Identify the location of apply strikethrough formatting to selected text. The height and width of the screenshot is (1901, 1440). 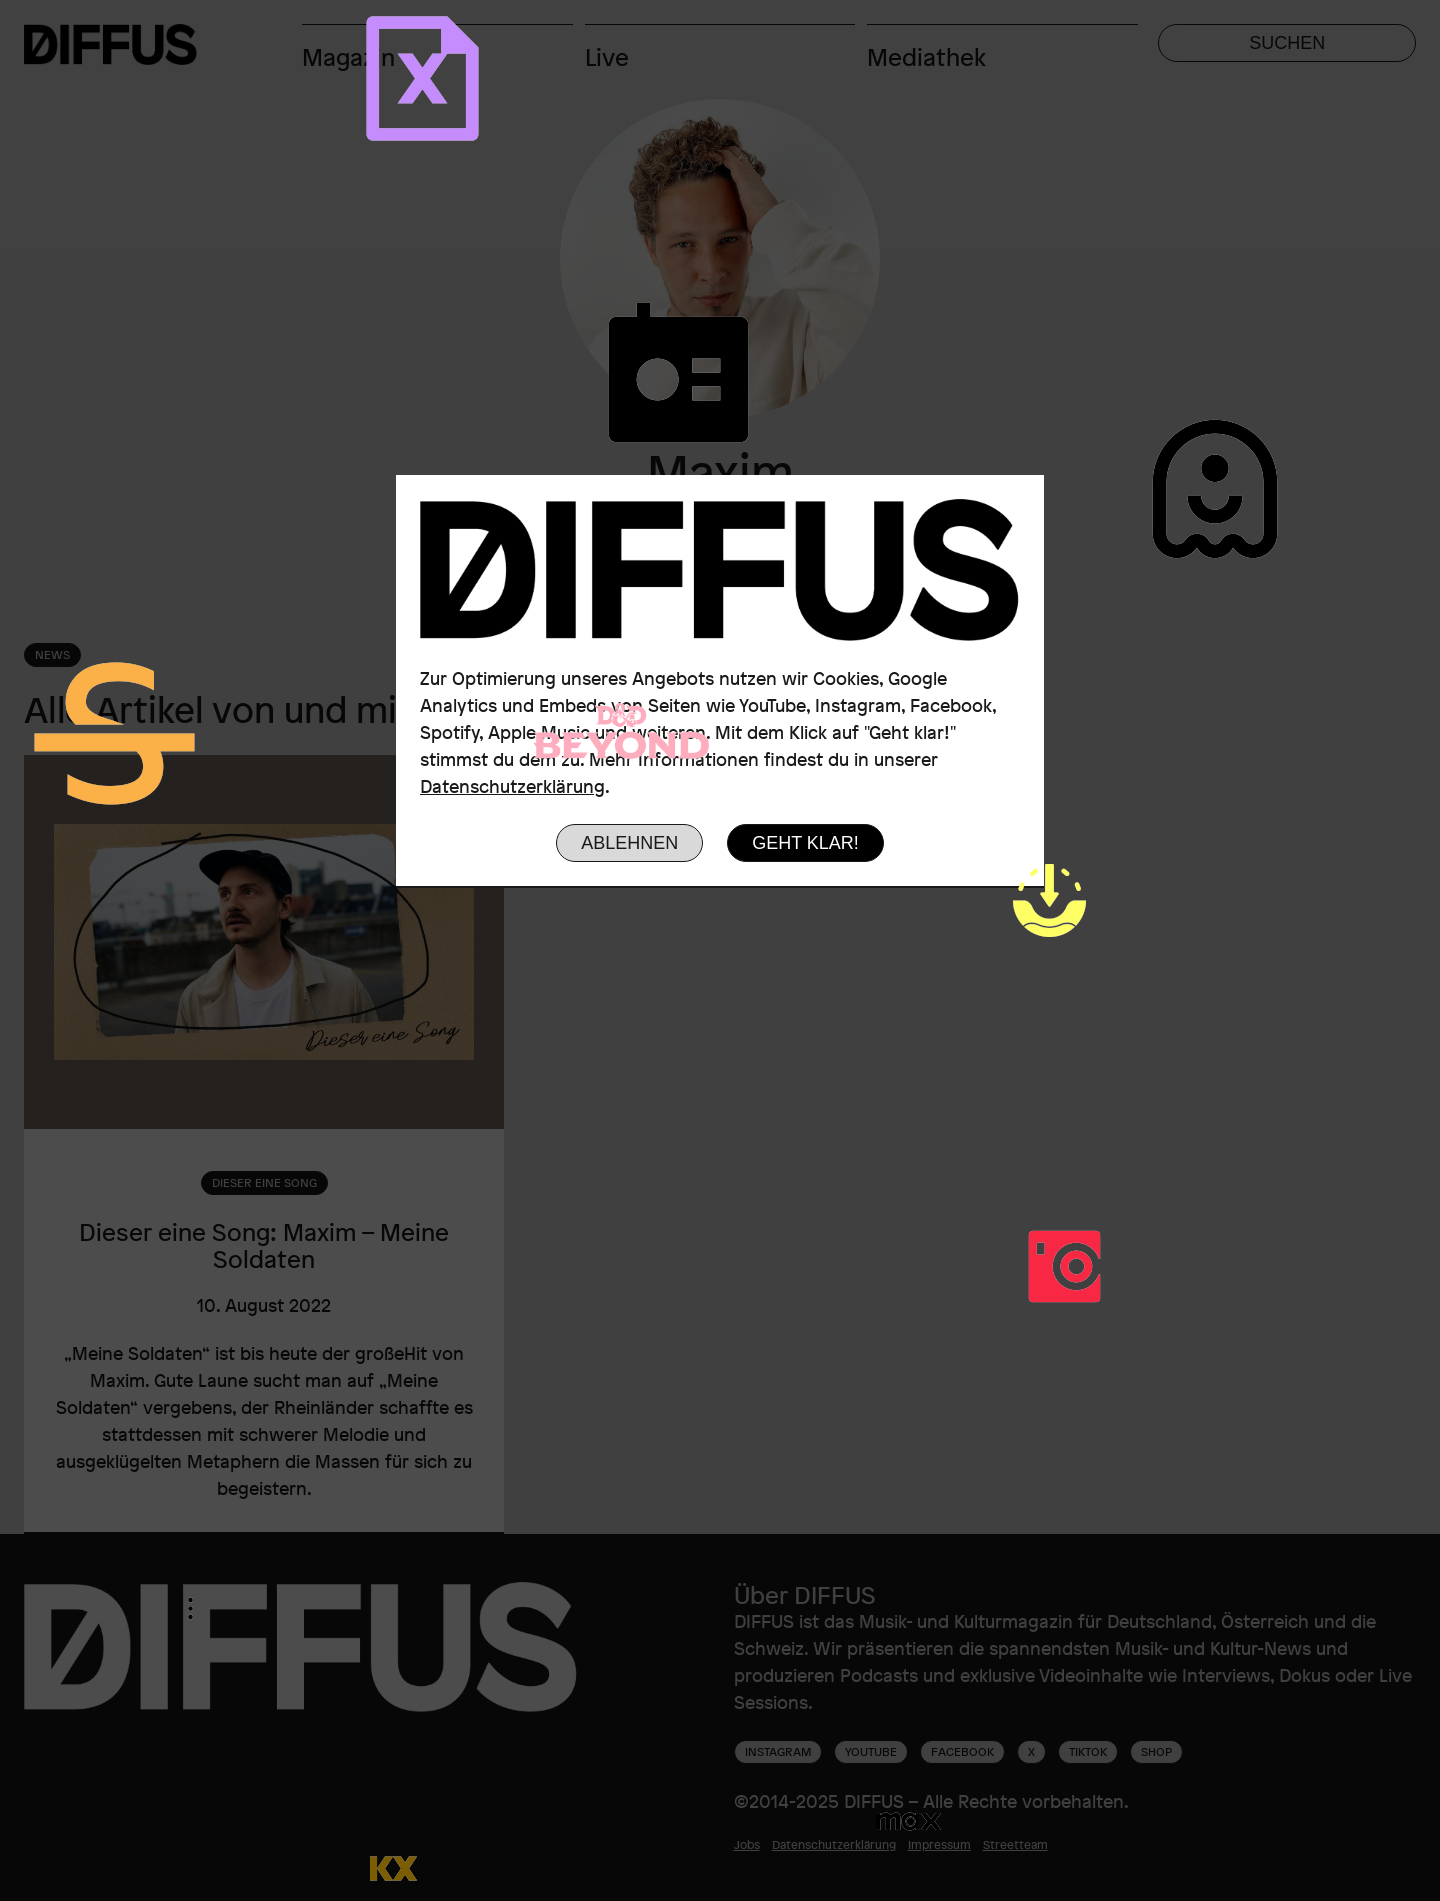
(114, 733).